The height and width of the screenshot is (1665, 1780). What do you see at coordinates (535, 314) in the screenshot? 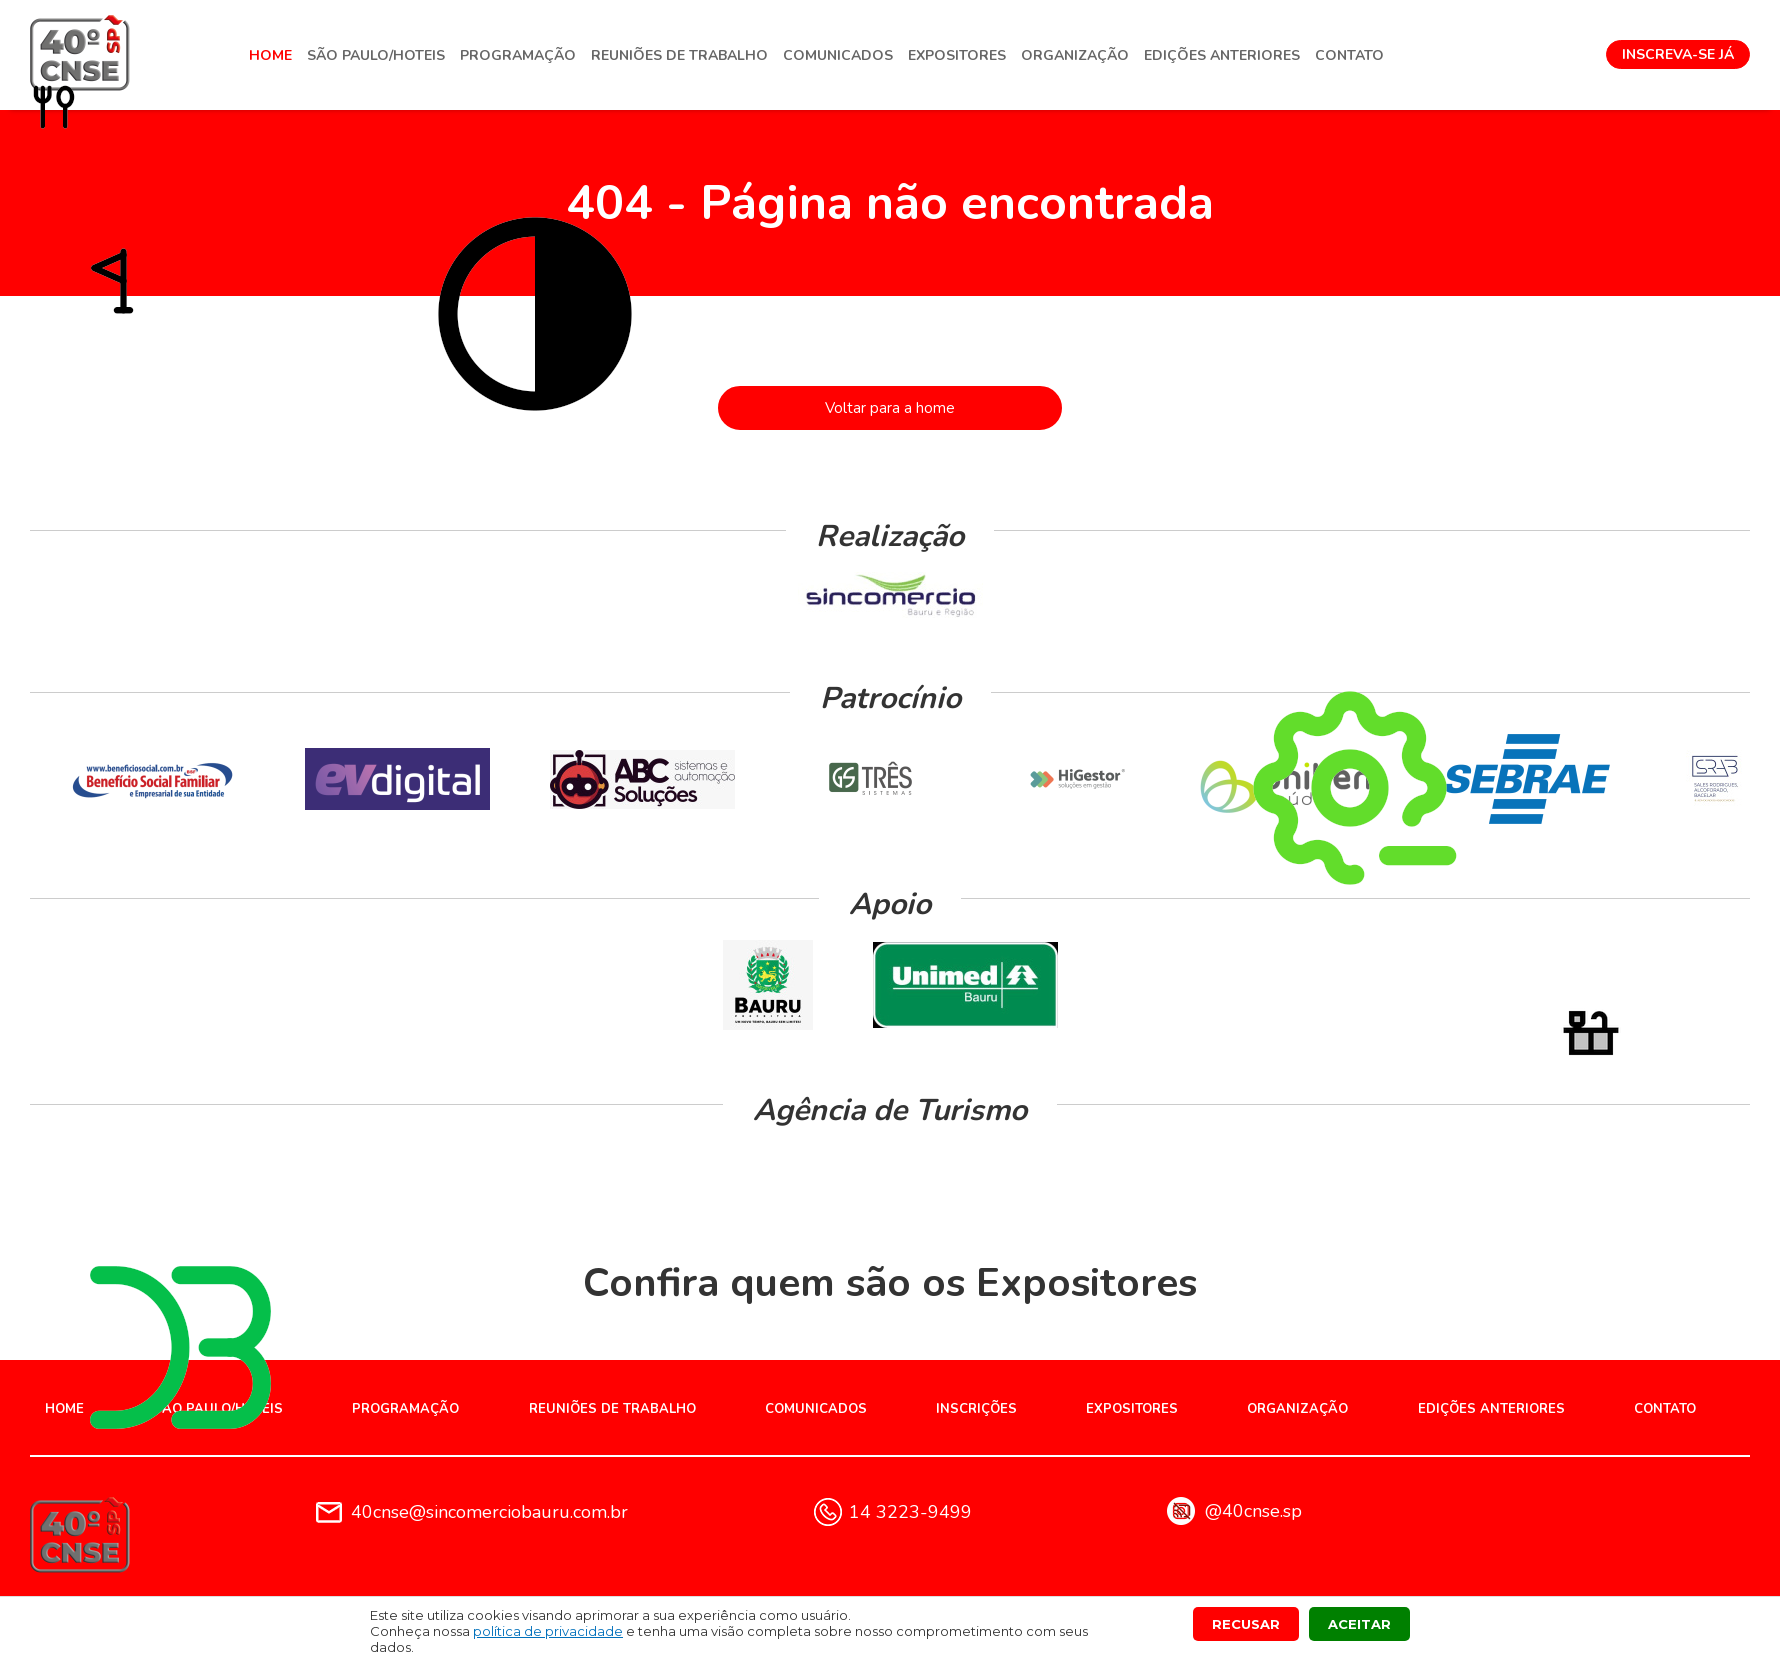
I see `adjust display brightness to 50%` at bounding box center [535, 314].